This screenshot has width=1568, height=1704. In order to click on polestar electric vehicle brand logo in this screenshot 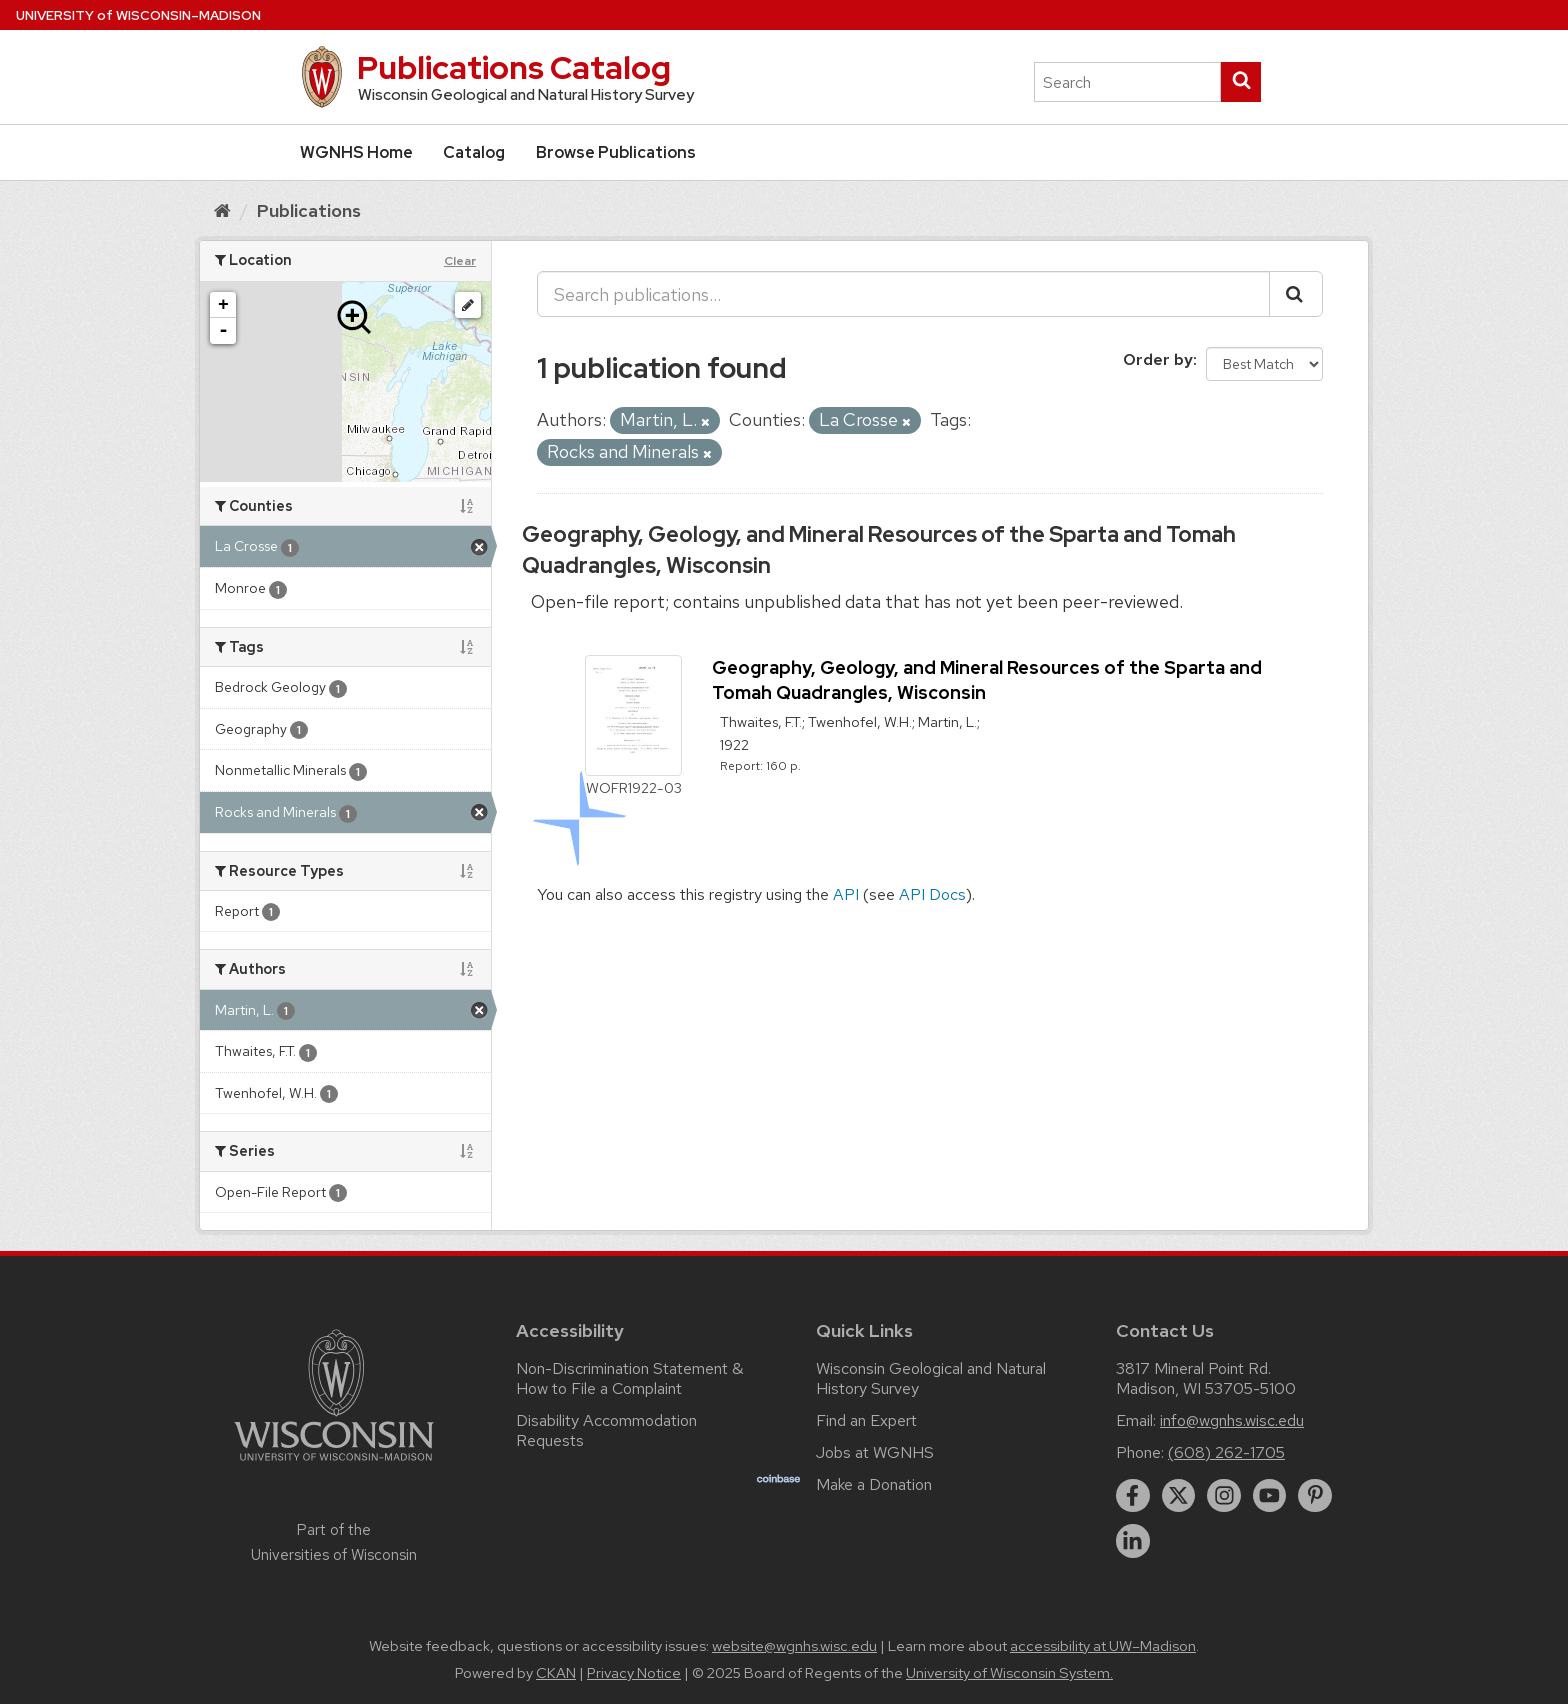, I will do `click(579, 818)`.